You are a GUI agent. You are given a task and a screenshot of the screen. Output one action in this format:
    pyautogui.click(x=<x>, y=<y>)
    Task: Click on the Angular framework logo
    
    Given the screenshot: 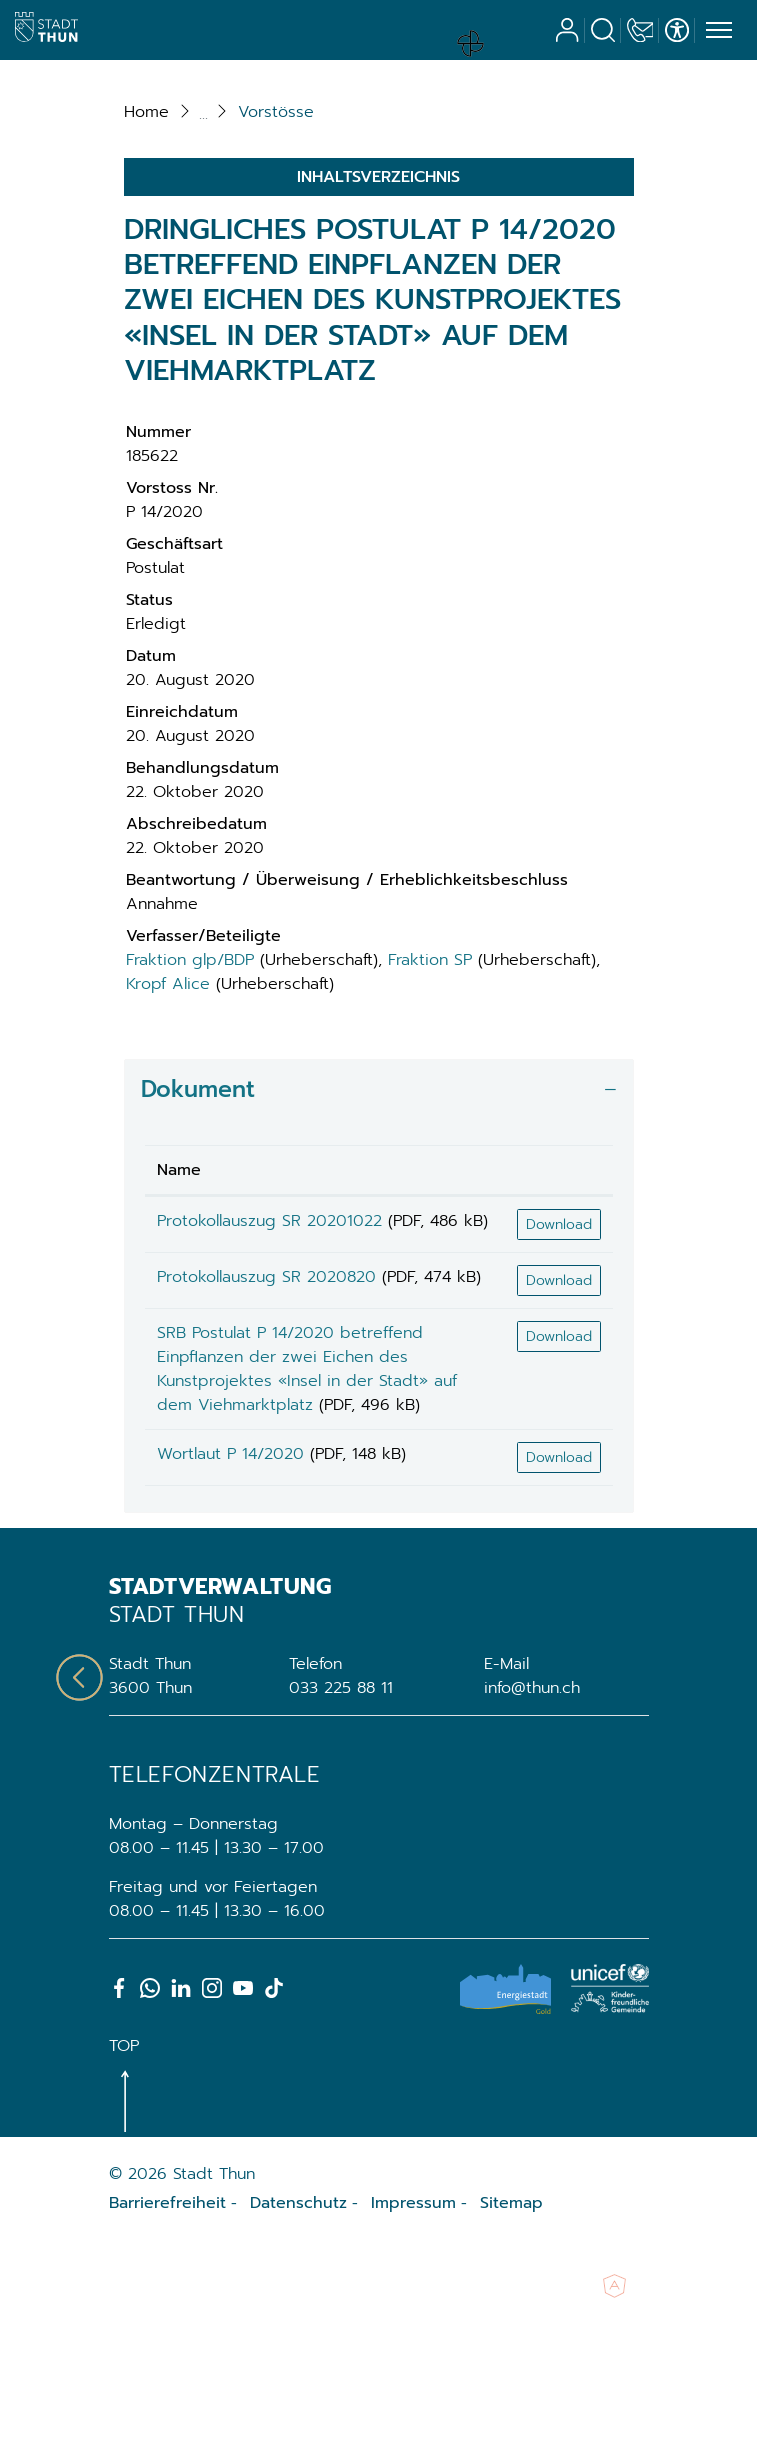 What is the action you would take?
    pyautogui.click(x=614, y=2285)
    